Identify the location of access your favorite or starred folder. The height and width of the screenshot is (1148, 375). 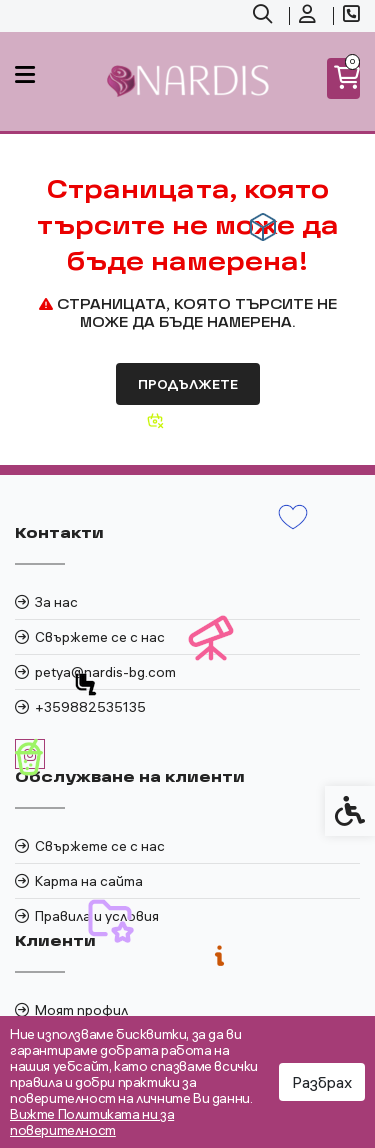
(110, 919).